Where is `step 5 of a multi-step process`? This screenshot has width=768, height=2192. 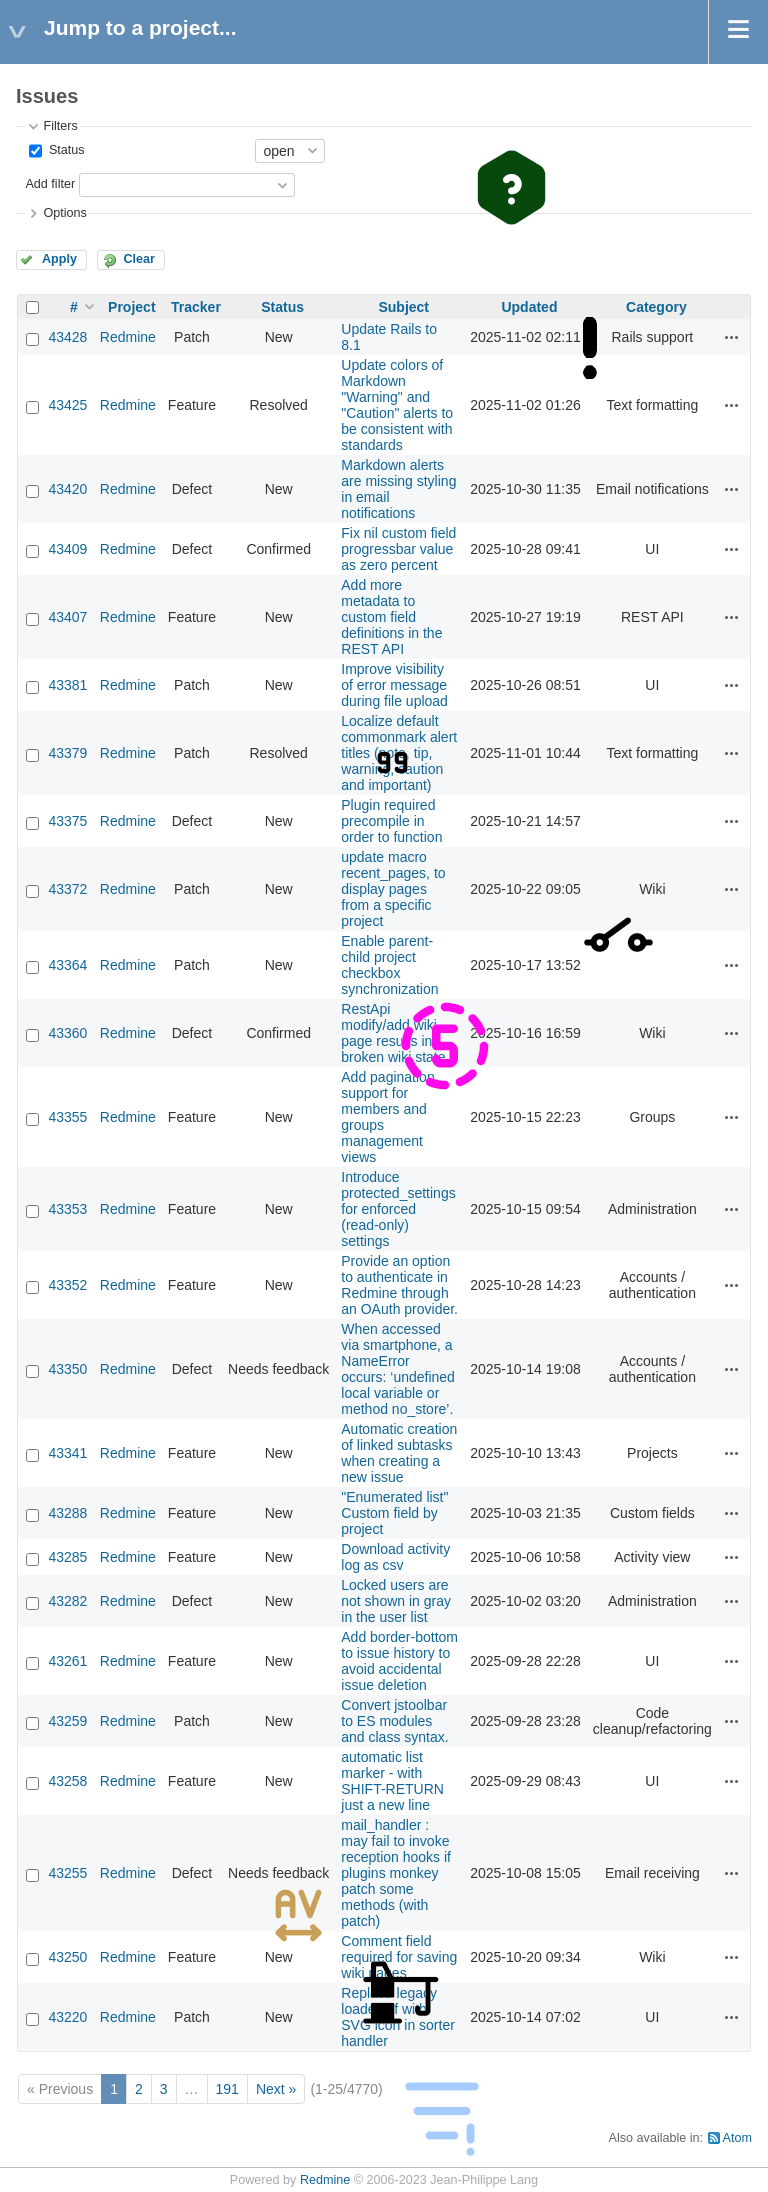
step 5 of a multi-step process is located at coordinates (445, 1046).